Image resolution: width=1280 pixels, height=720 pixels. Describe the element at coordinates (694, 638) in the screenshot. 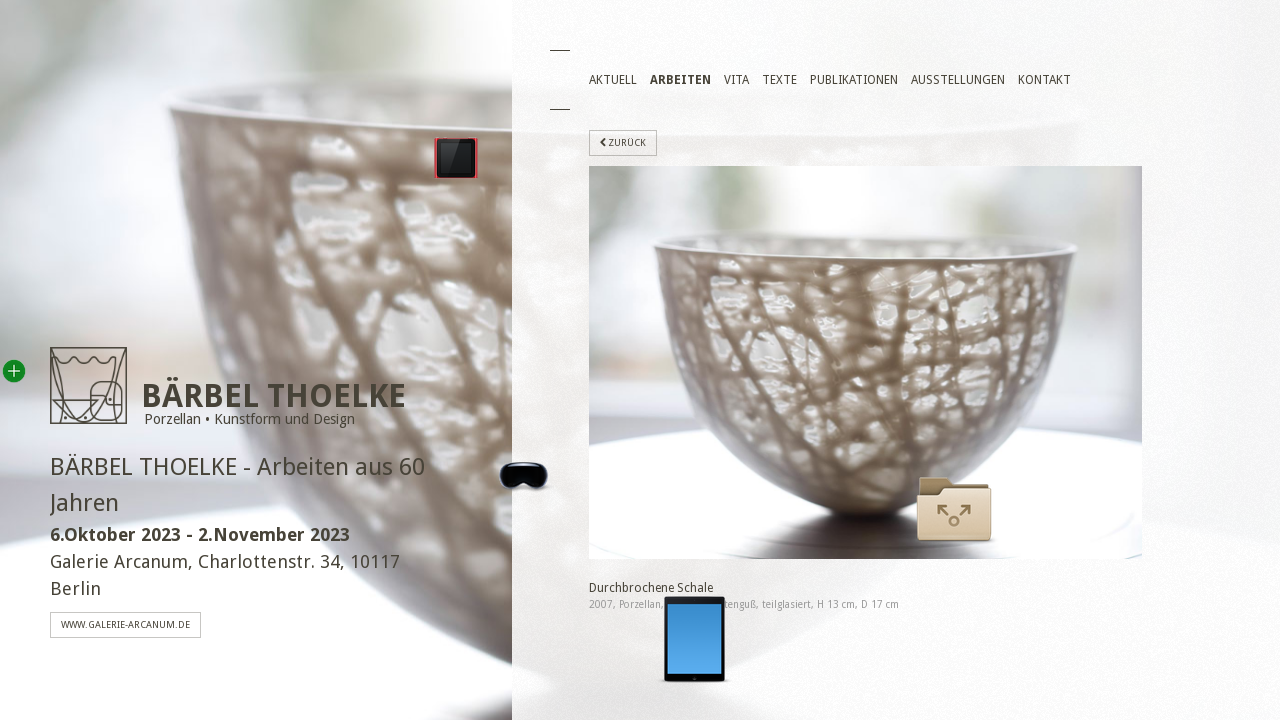

I see `iPad Air device in connected devices list` at that location.